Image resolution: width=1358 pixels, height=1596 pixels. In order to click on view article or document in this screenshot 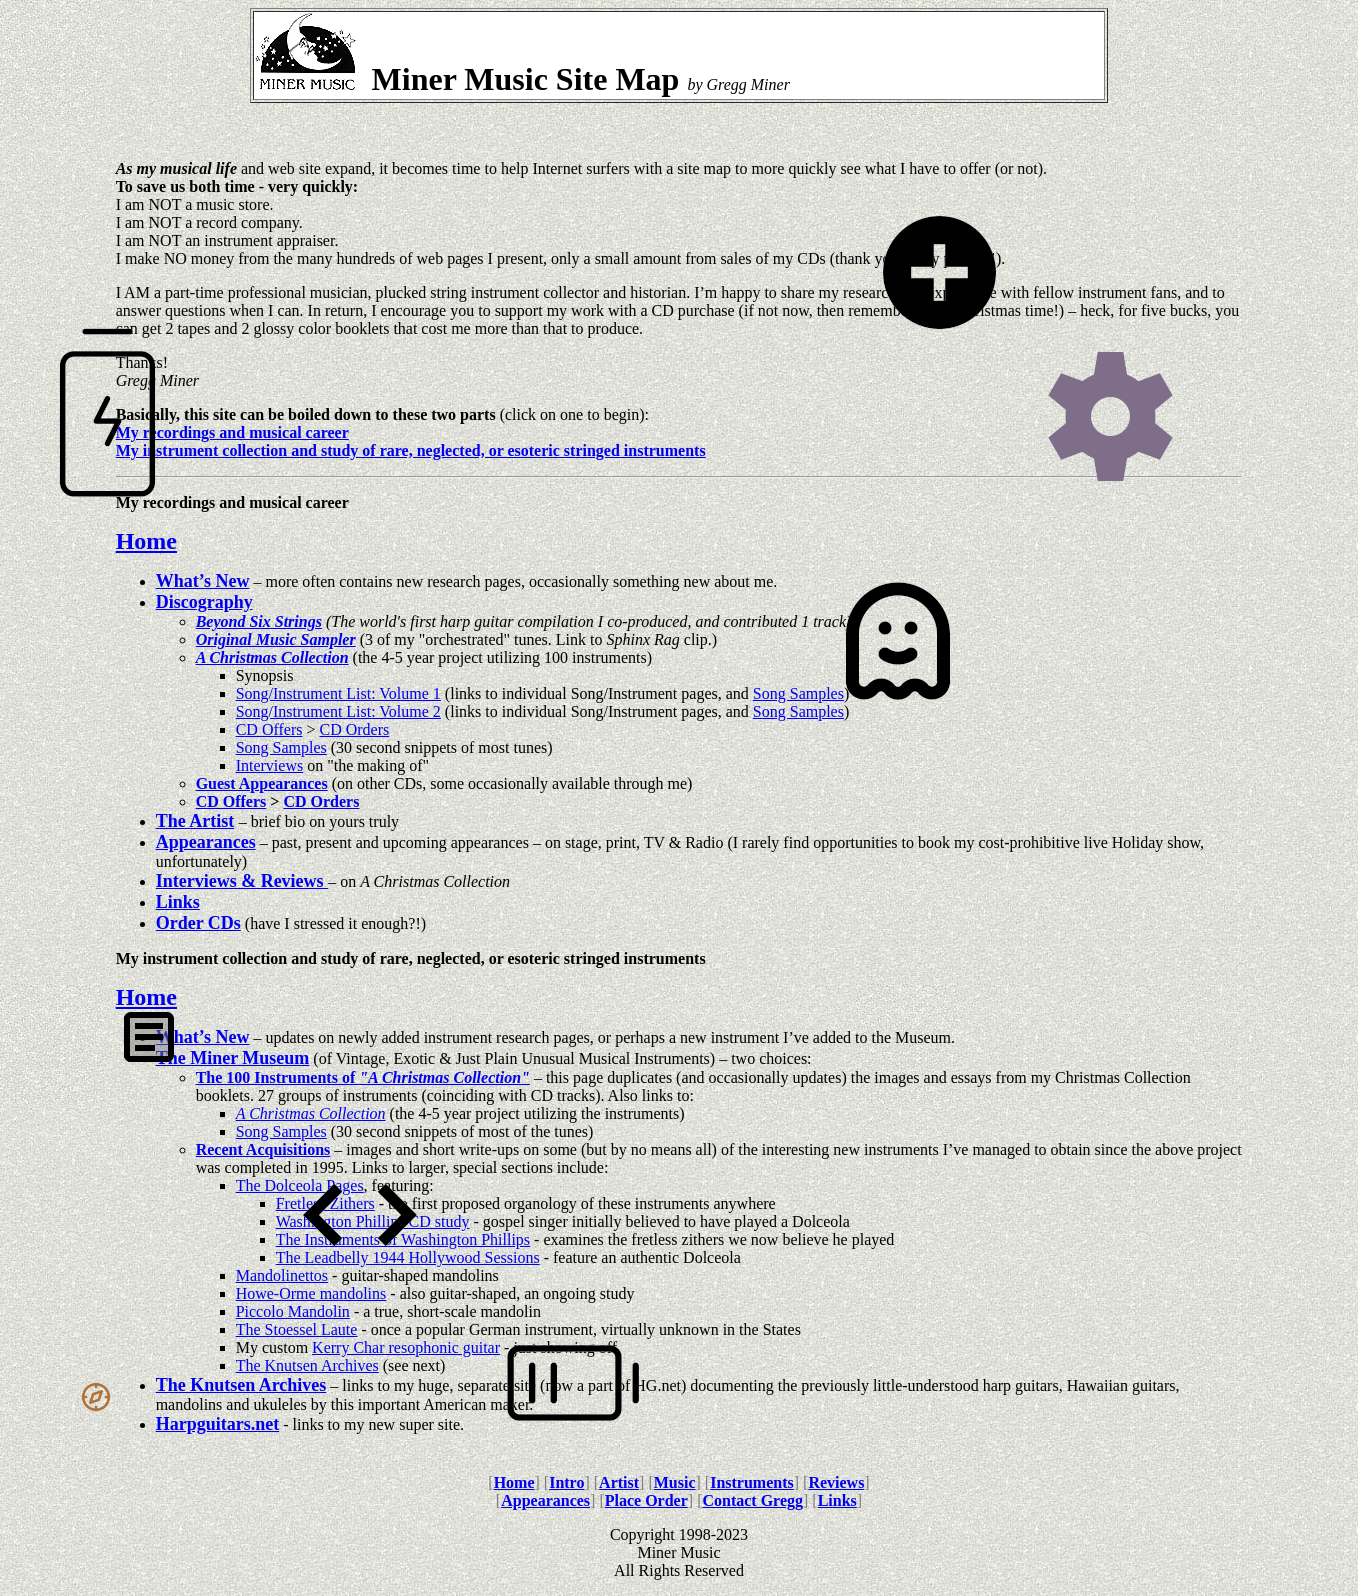, I will do `click(149, 1037)`.